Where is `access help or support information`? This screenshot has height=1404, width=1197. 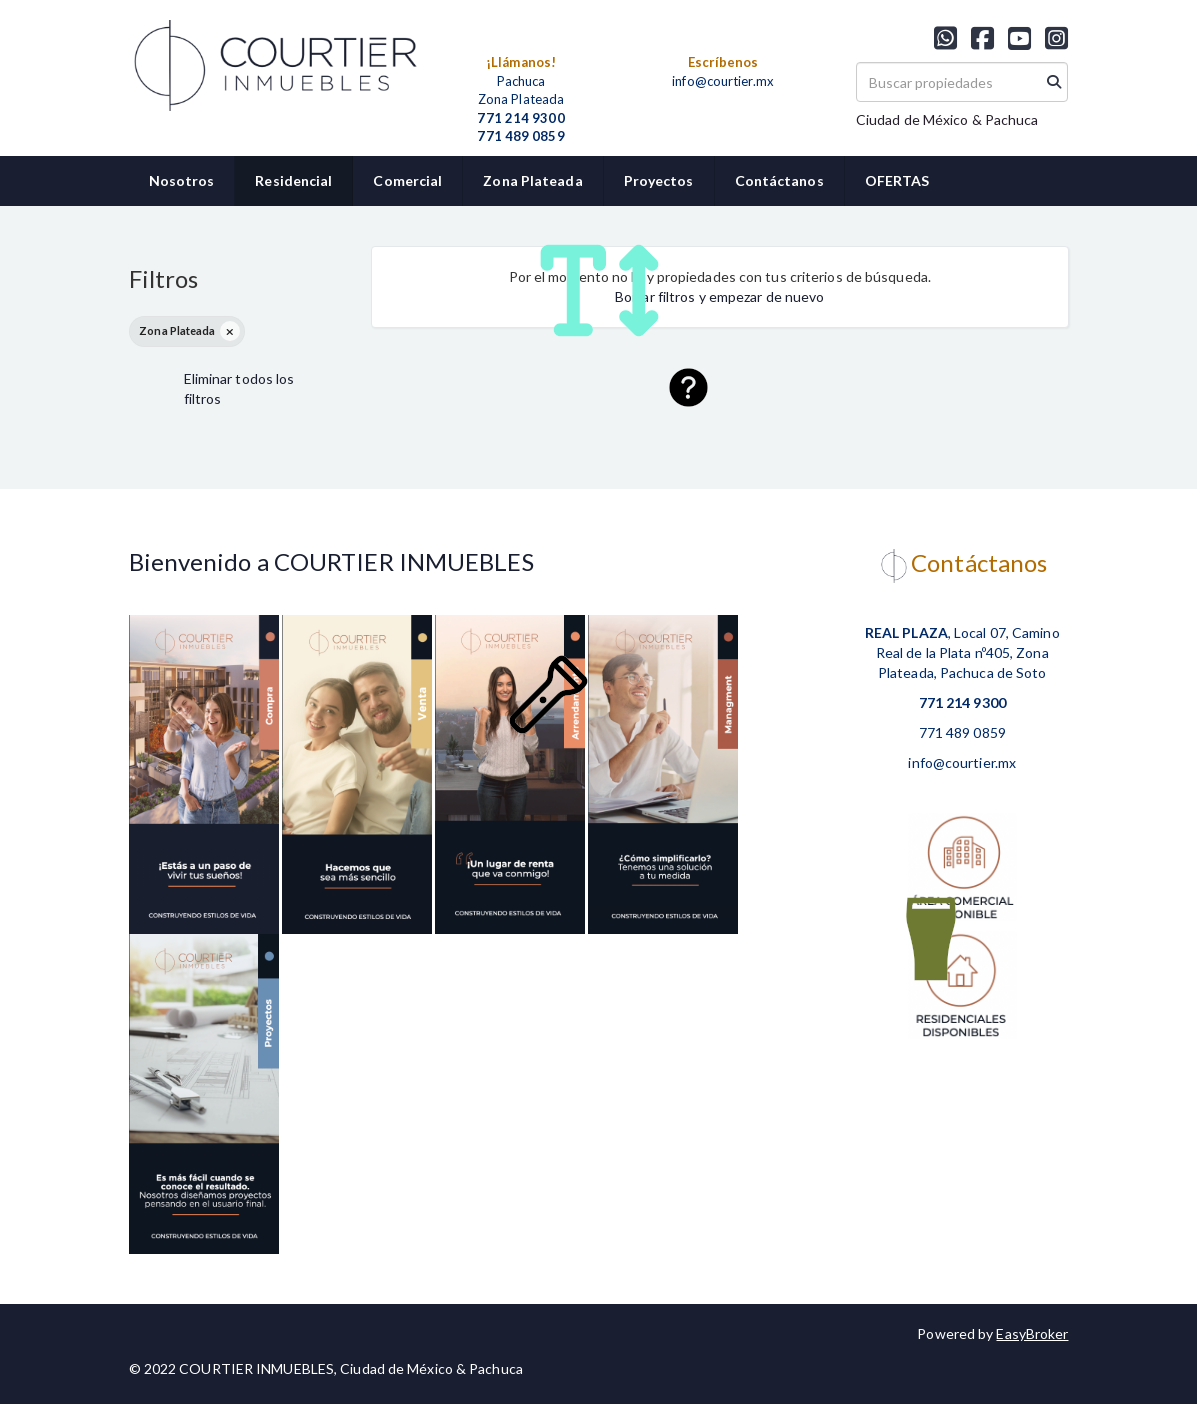
access help or support information is located at coordinates (688, 387).